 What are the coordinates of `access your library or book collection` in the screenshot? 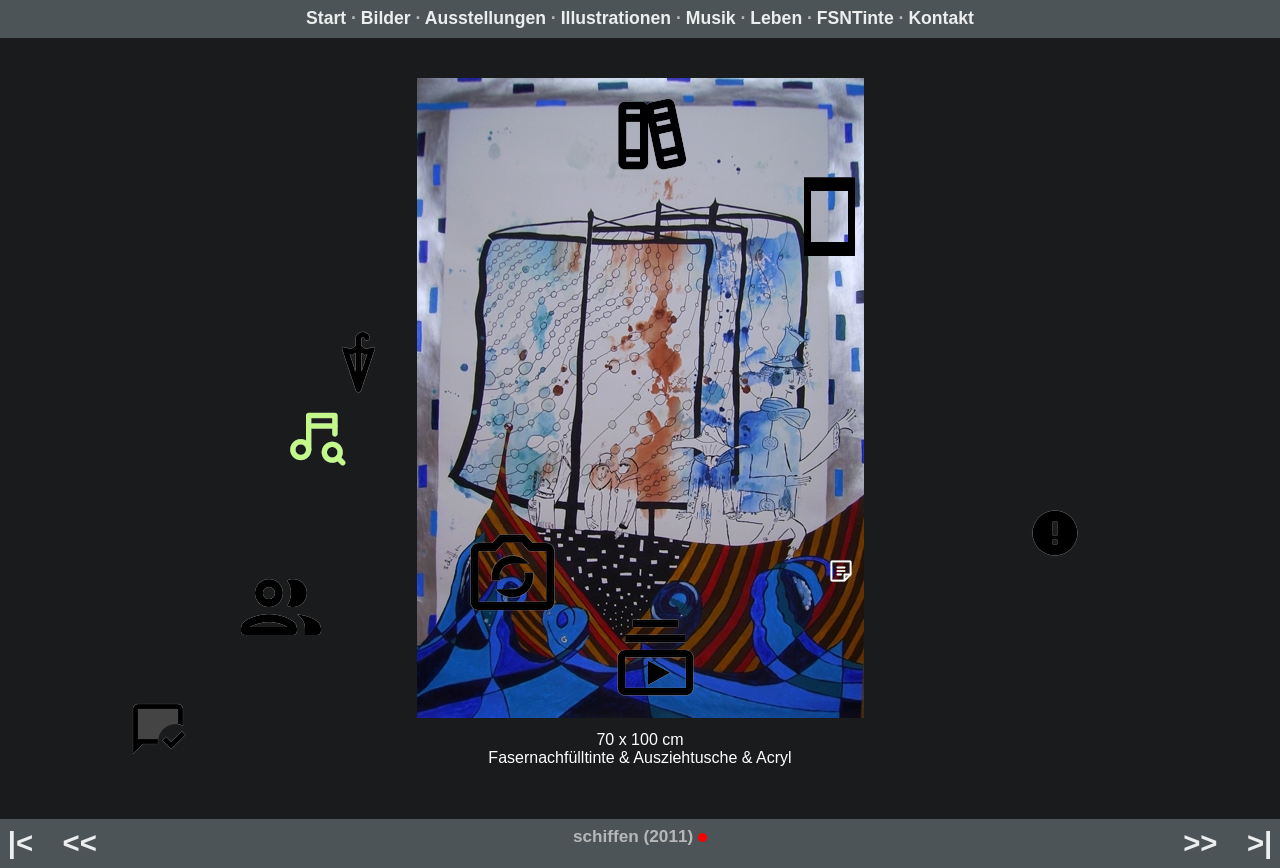 It's located at (649, 135).